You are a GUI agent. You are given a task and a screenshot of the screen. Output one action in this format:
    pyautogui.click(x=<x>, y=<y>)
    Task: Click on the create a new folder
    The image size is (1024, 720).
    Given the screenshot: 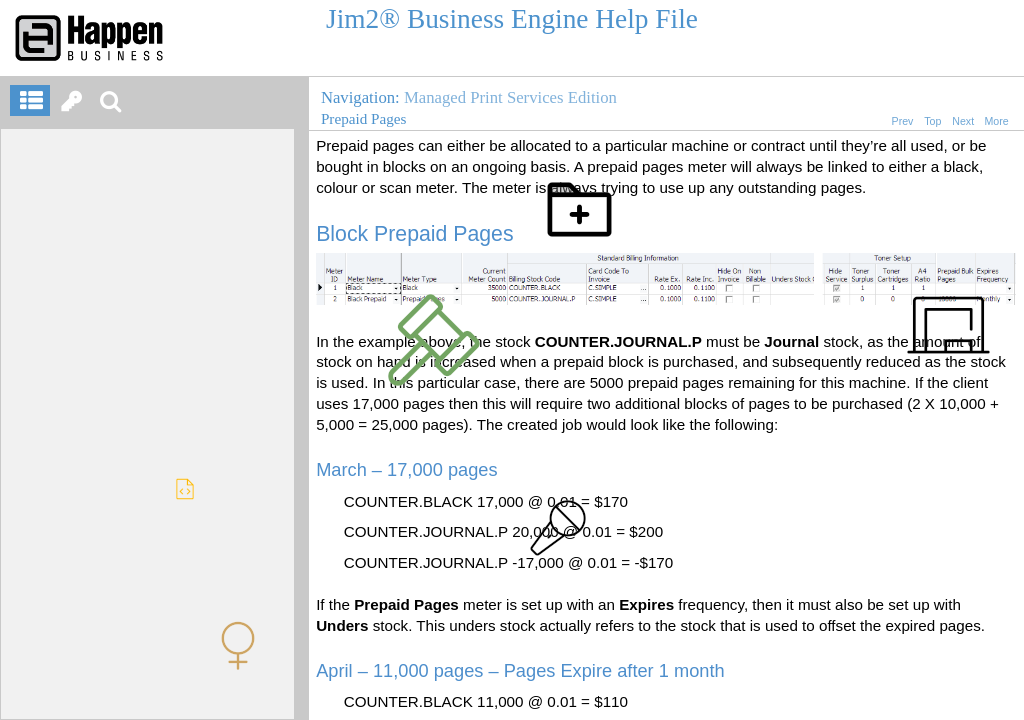 What is the action you would take?
    pyautogui.click(x=579, y=209)
    